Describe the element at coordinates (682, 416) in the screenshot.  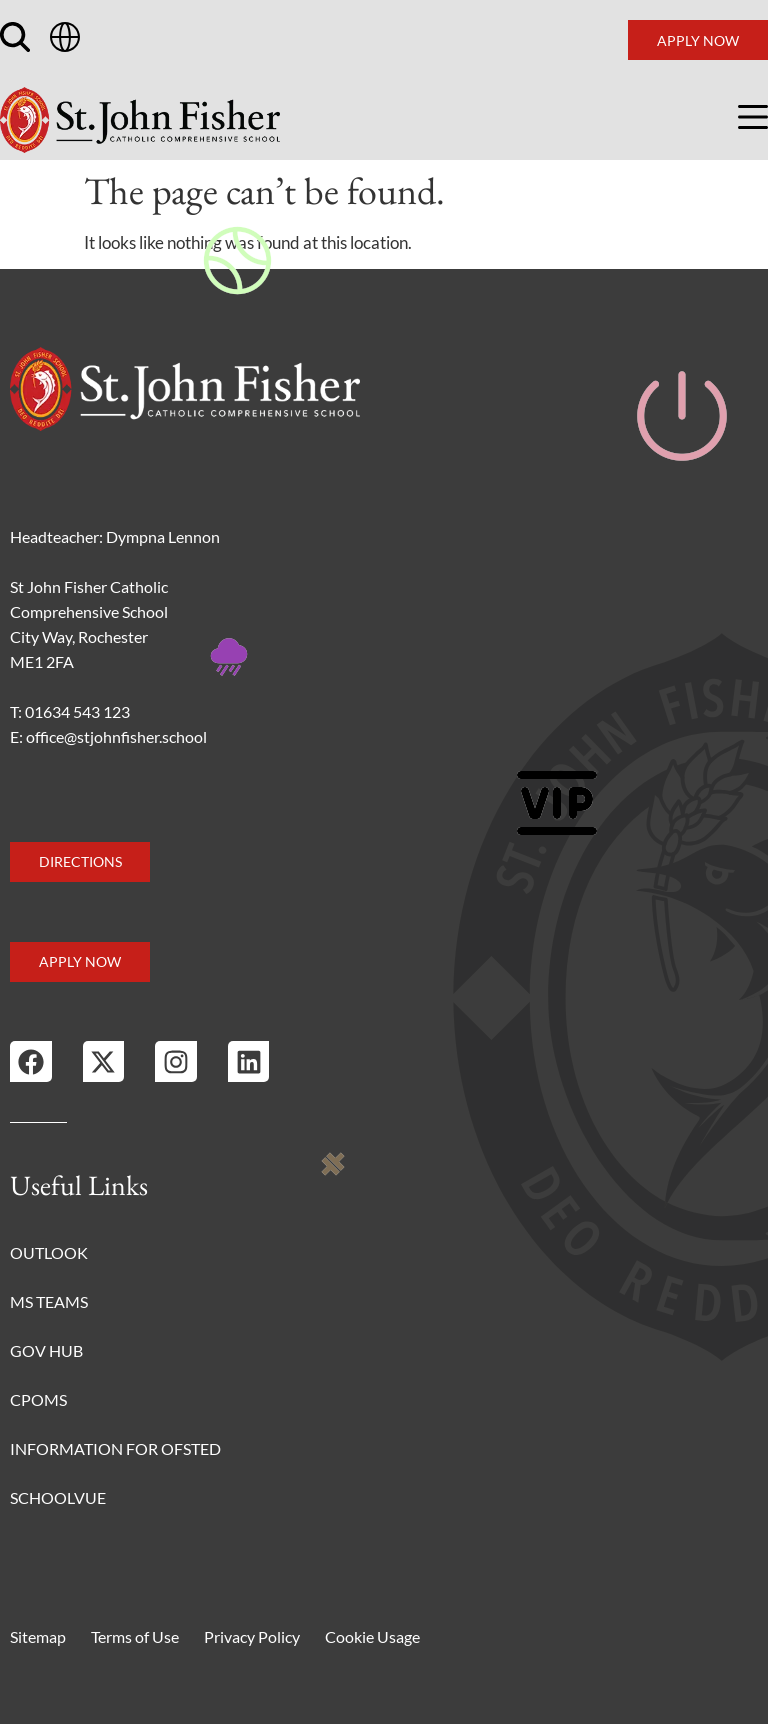
I see `turn off or shut down the device` at that location.